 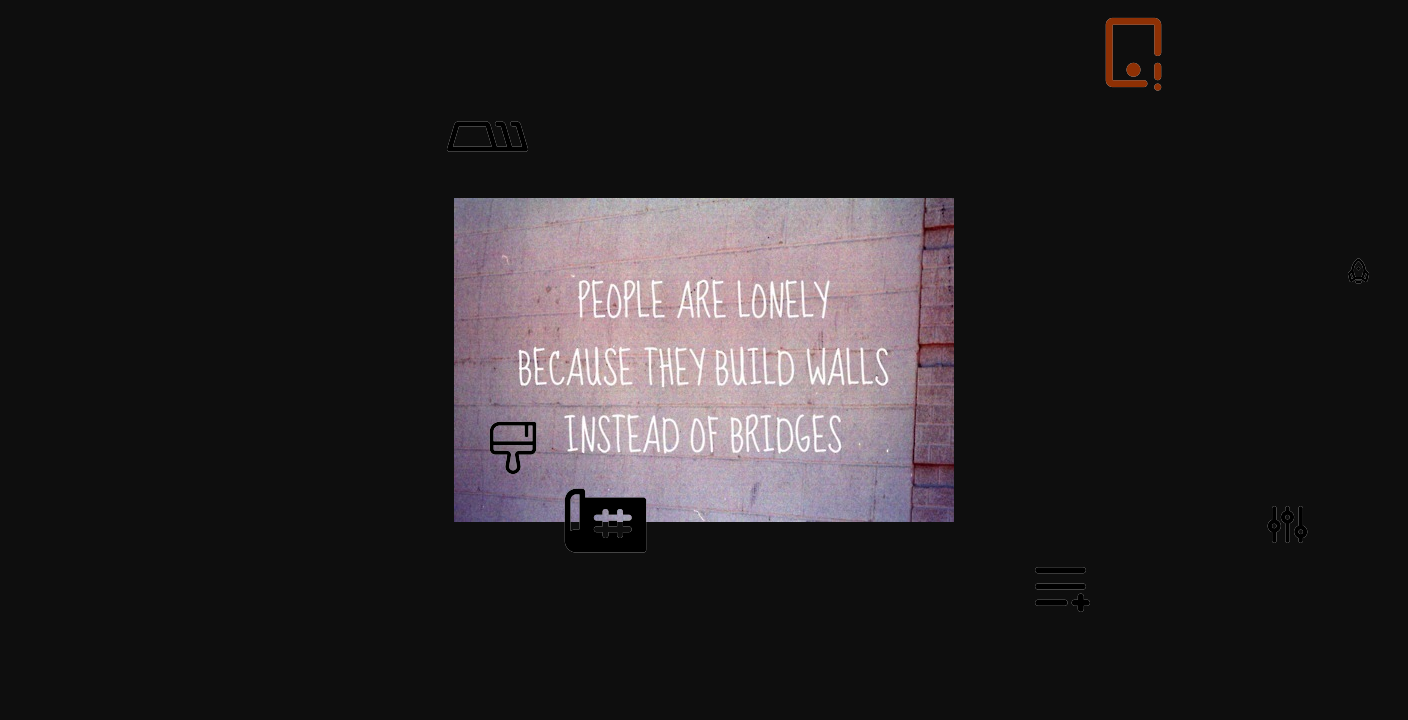 I want to click on access painting or drawing tools, so click(x=513, y=447).